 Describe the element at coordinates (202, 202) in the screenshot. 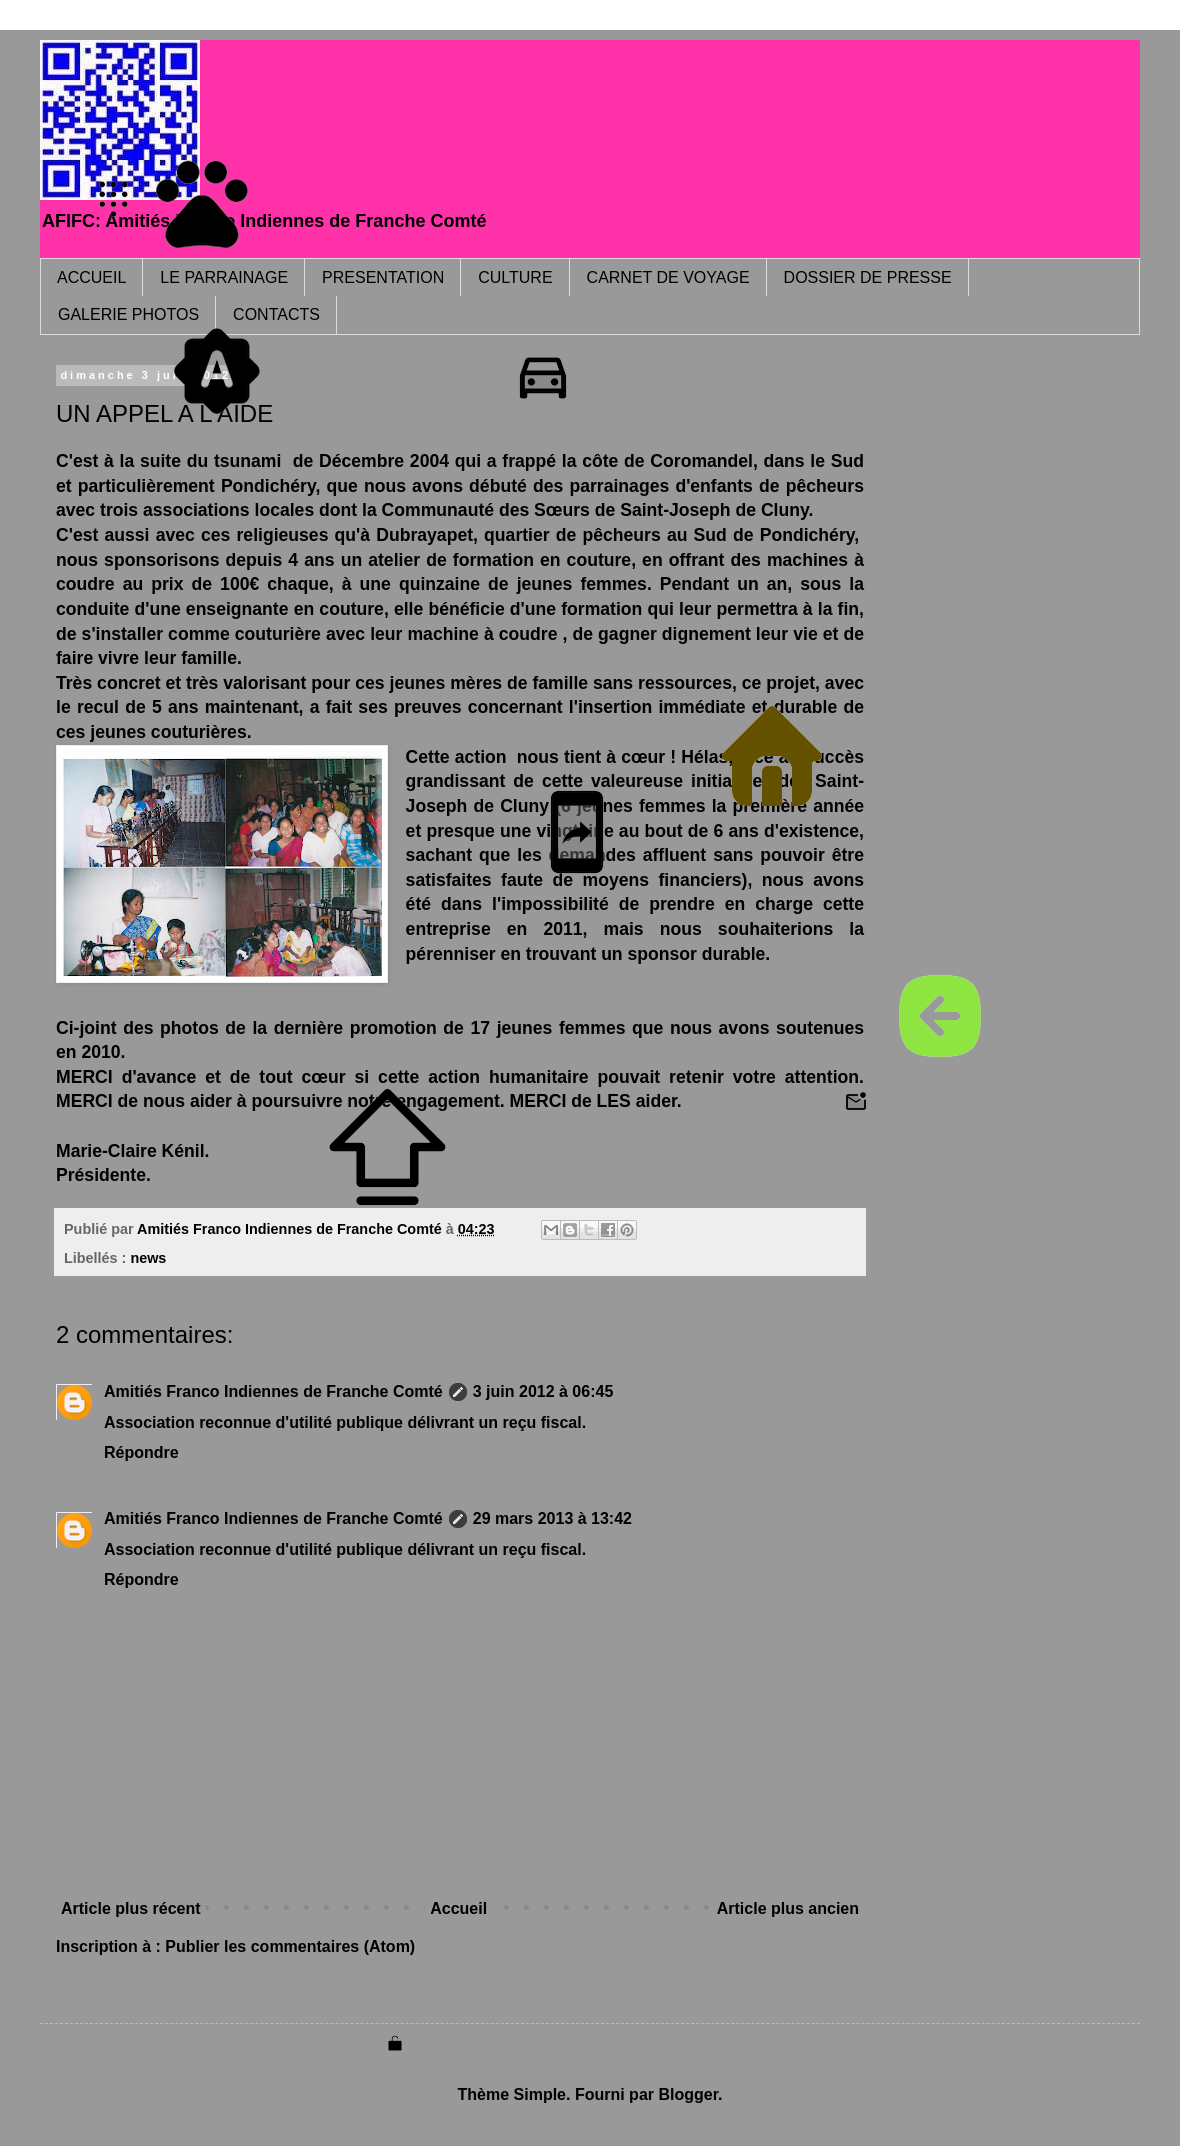

I see `access pet-related features or settings` at that location.